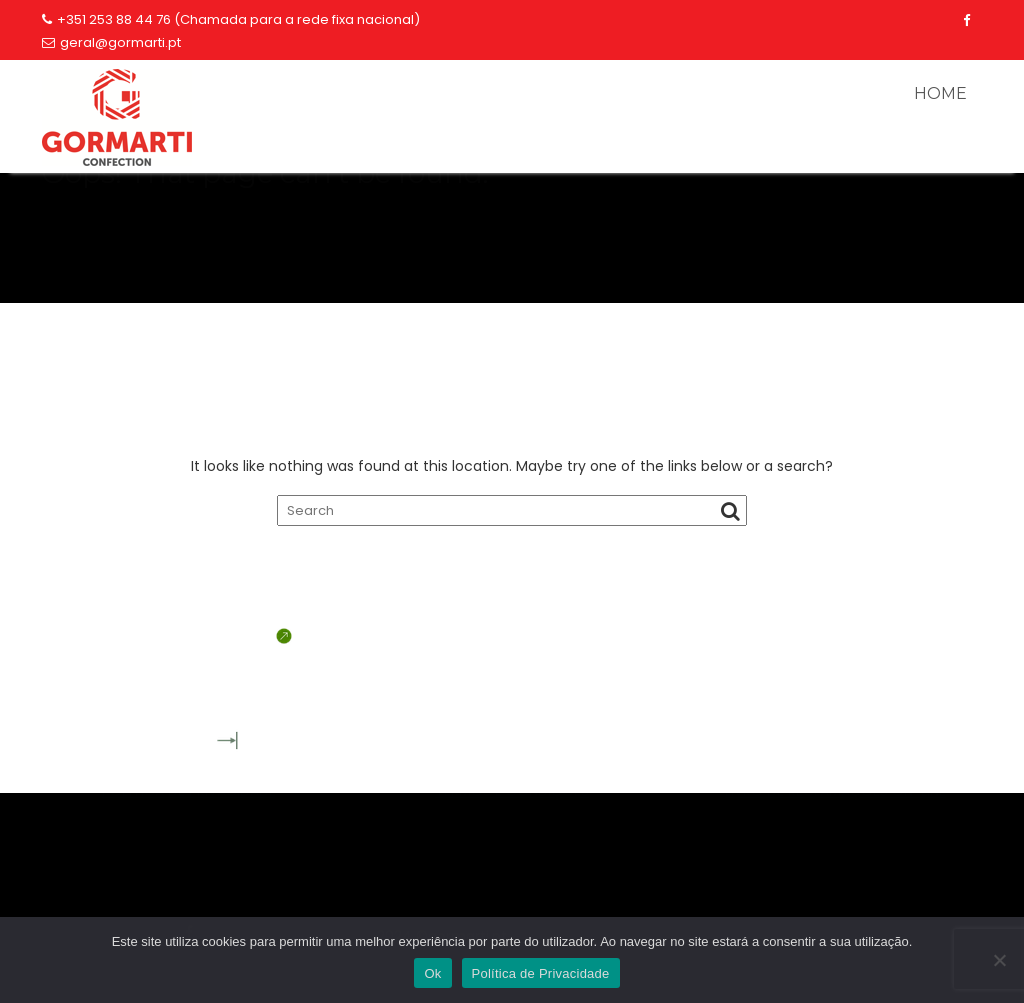 The image size is (1024, 1003). What do you see at coordinates (227, 740) in the screenshot?
I see `jump to the last item in a list` at bounding box center [227, 740].